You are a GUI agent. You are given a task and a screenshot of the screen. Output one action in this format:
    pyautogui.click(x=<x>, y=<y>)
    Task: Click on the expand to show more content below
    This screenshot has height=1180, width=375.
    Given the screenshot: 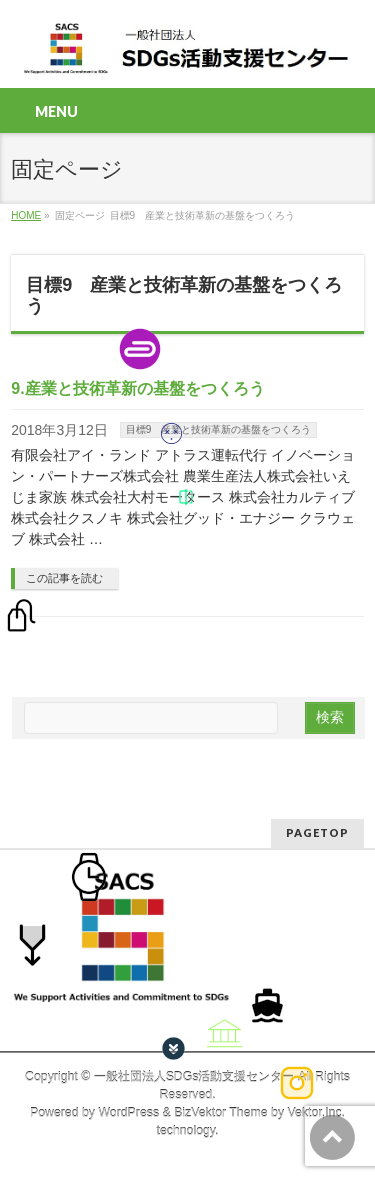 What is the action you would take?
    pyautogui.click(x=173, y=1048)
    